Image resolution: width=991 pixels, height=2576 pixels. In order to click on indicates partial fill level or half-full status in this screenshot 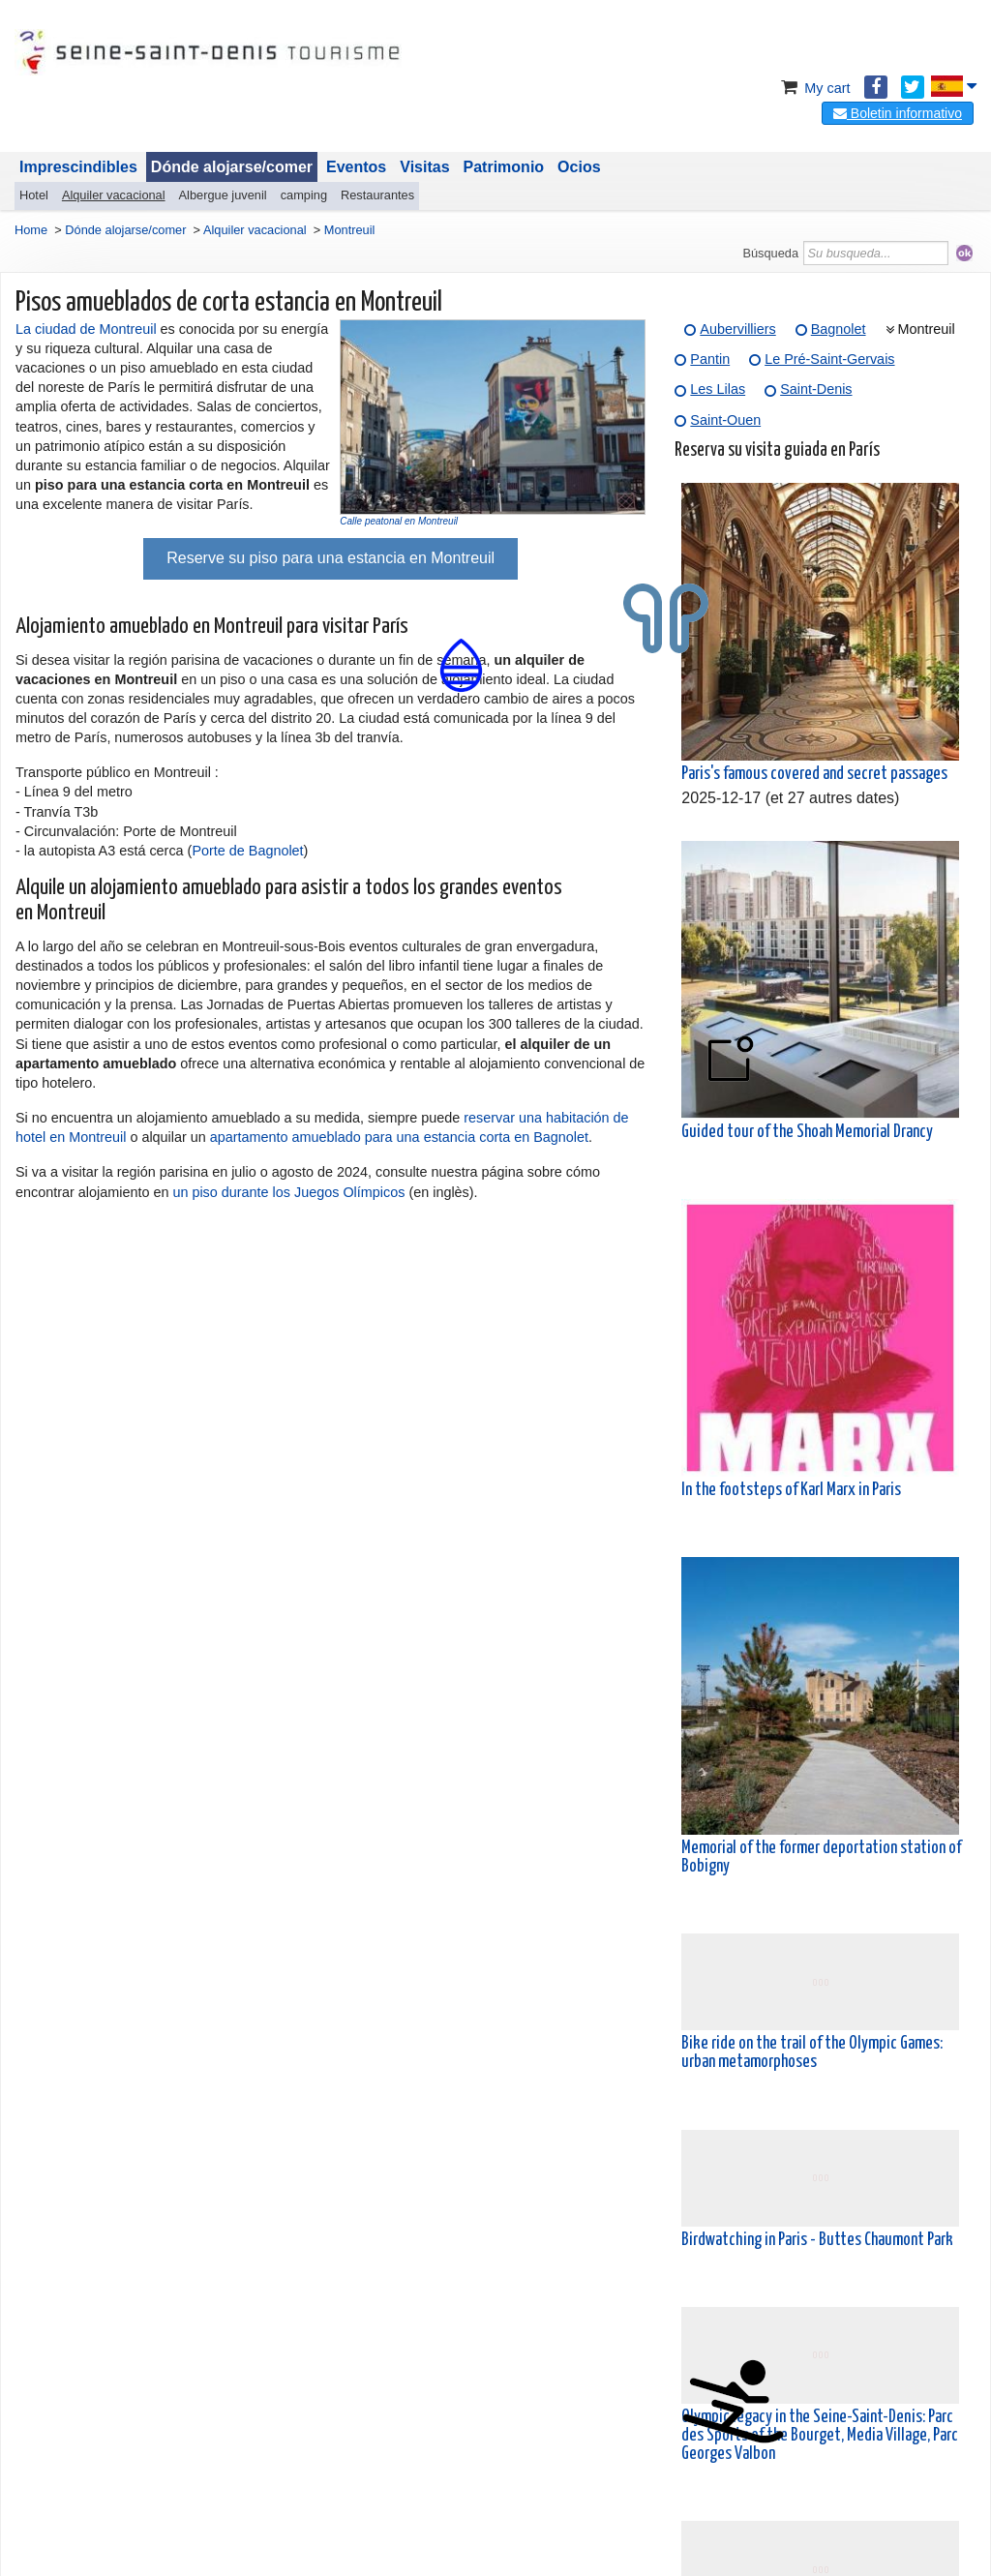, I will do `click(461, 667)`.